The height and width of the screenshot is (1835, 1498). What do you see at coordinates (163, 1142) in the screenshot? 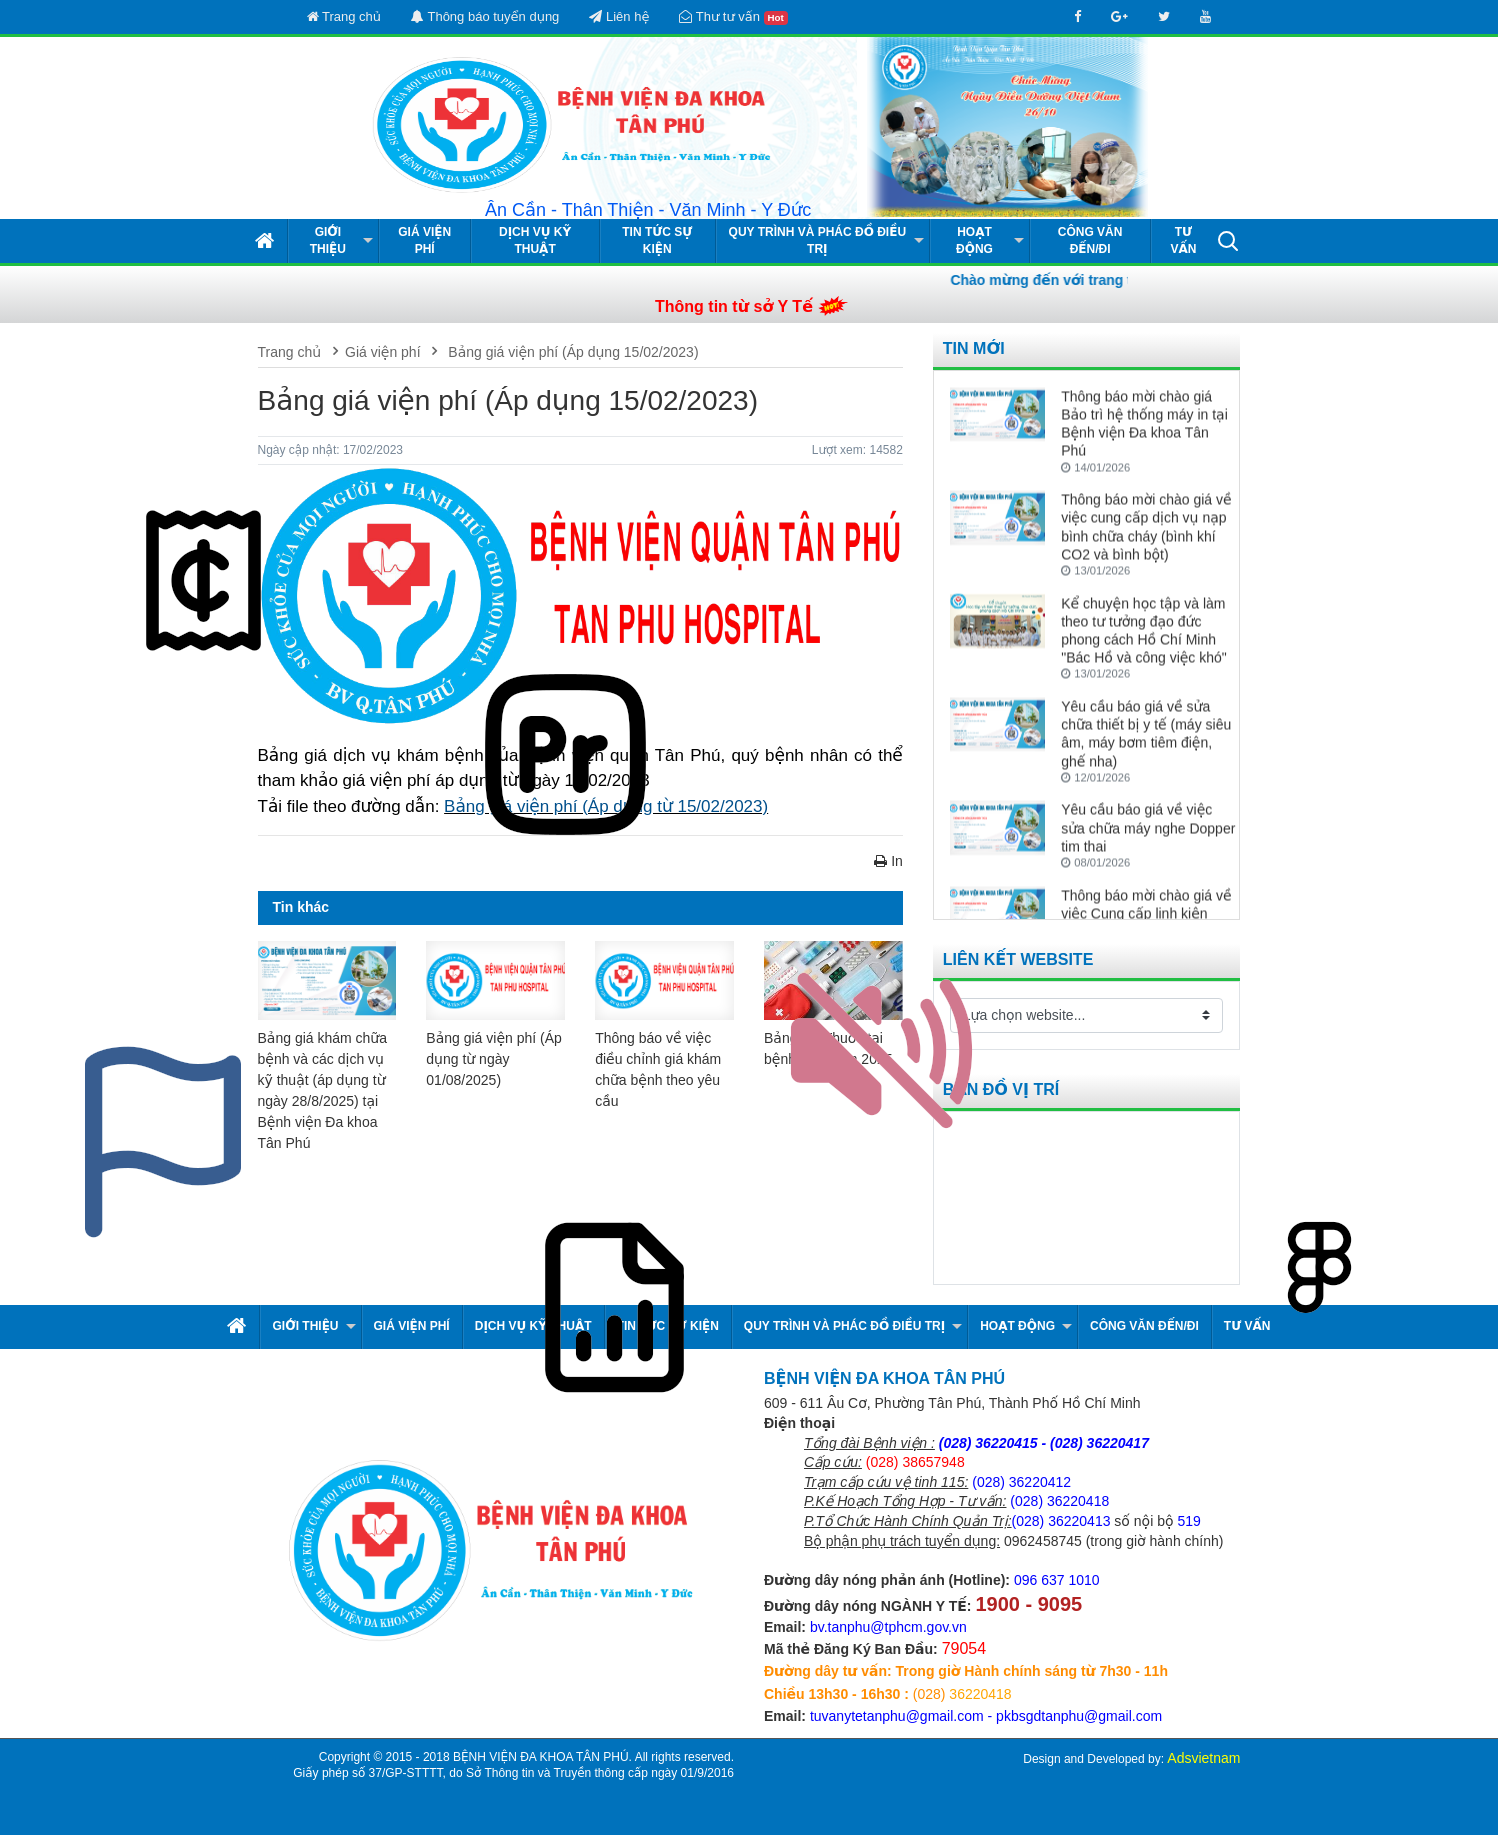
I see `flag or report content` at bounding box center [163, 1142].